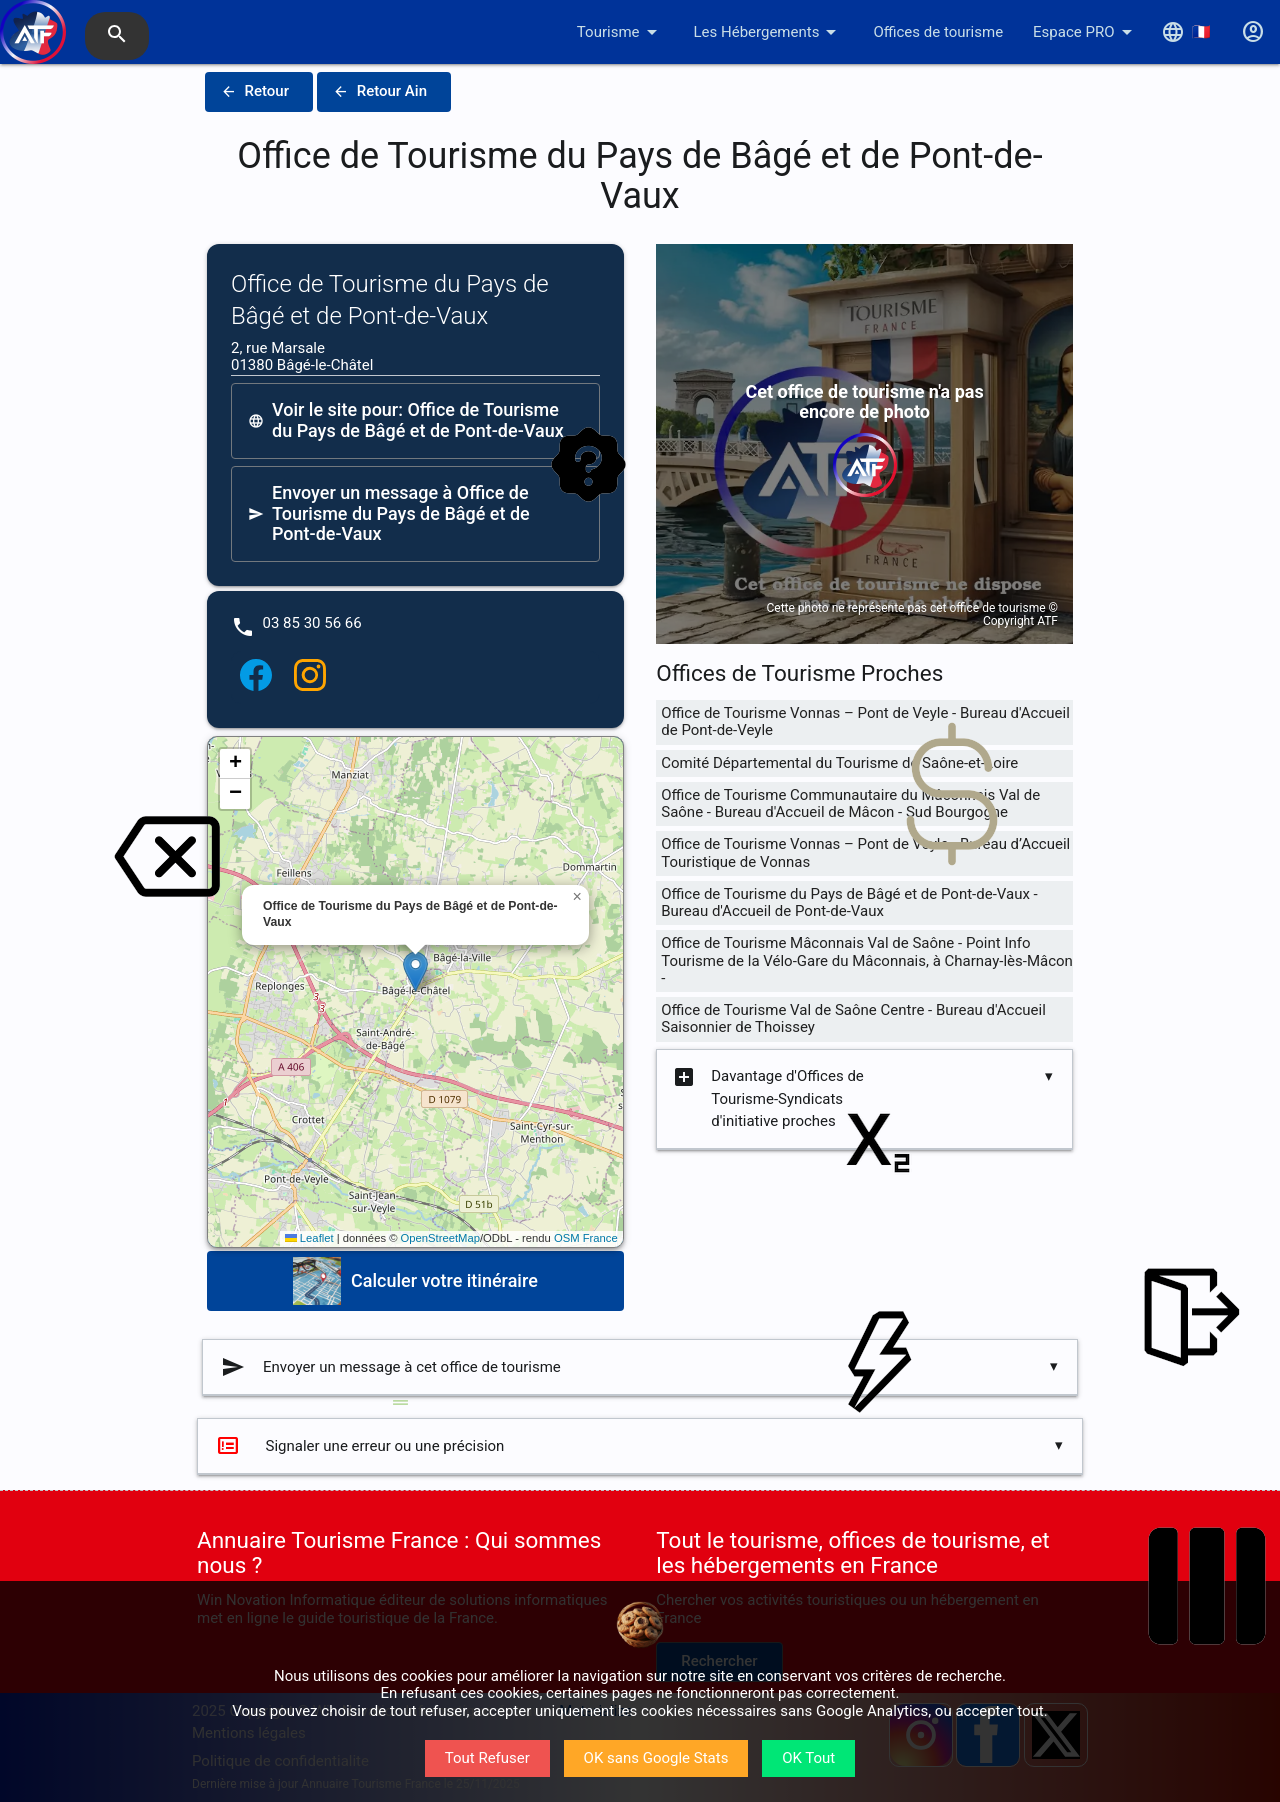  Describe the element at coordinates (1188, 1312) in the screenshot. I see `sign out of your account` at that location.